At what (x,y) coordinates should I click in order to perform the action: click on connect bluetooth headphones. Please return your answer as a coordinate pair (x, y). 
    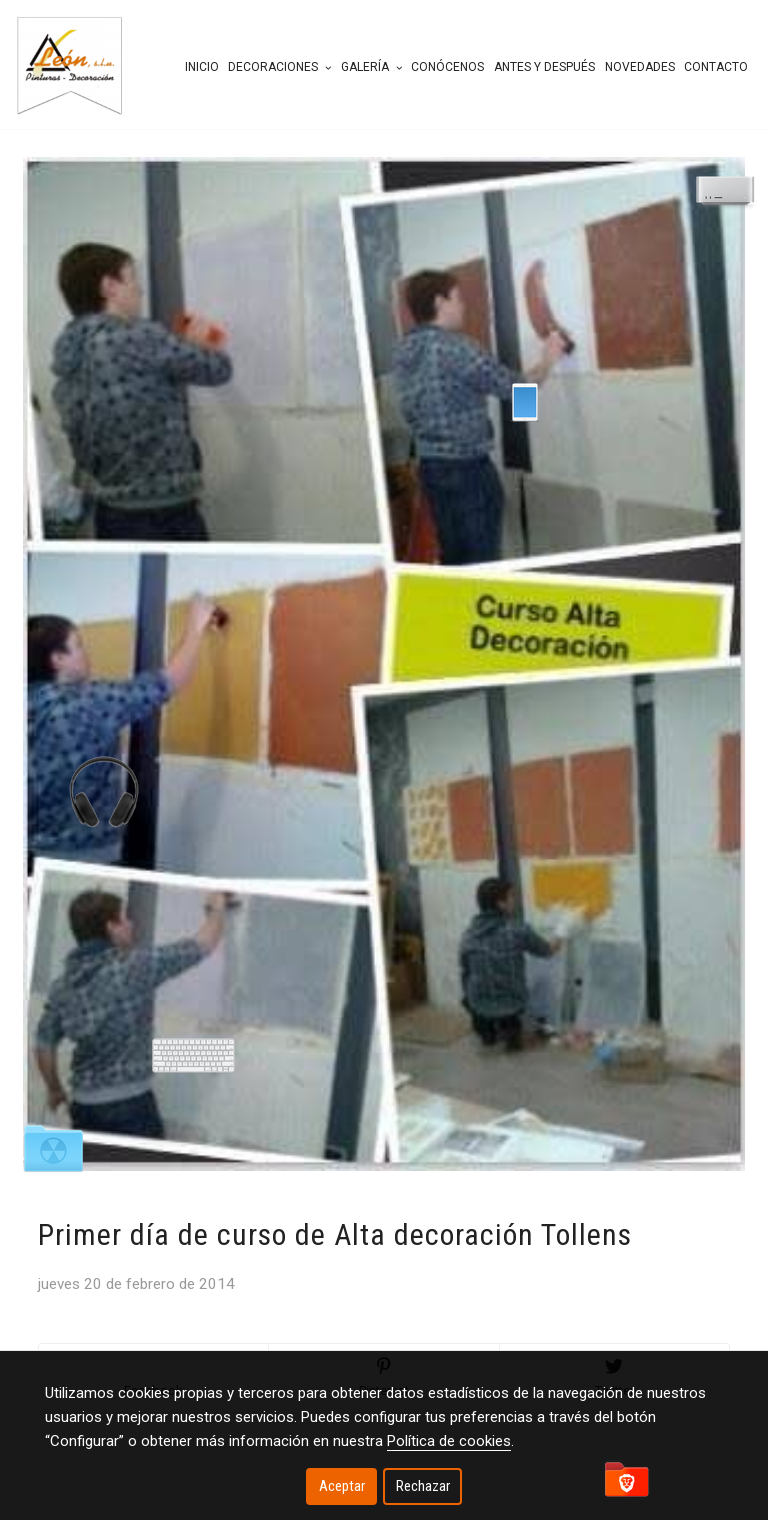
    Looking at the image, I should click on (104, 793).